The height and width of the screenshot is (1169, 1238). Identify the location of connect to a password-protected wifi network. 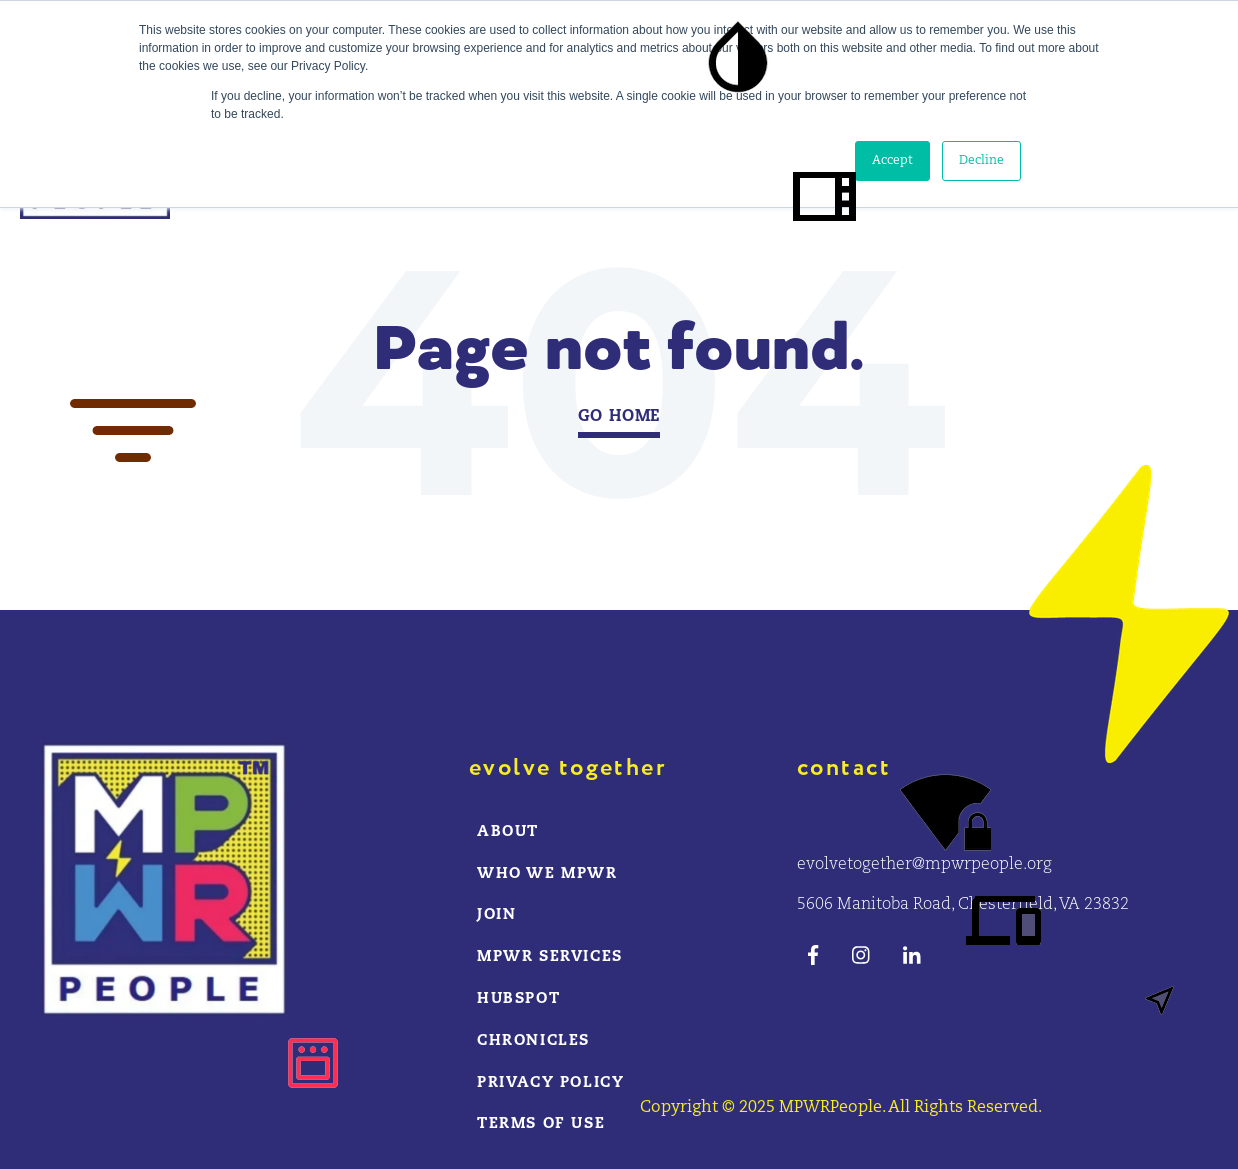
(945, 812).